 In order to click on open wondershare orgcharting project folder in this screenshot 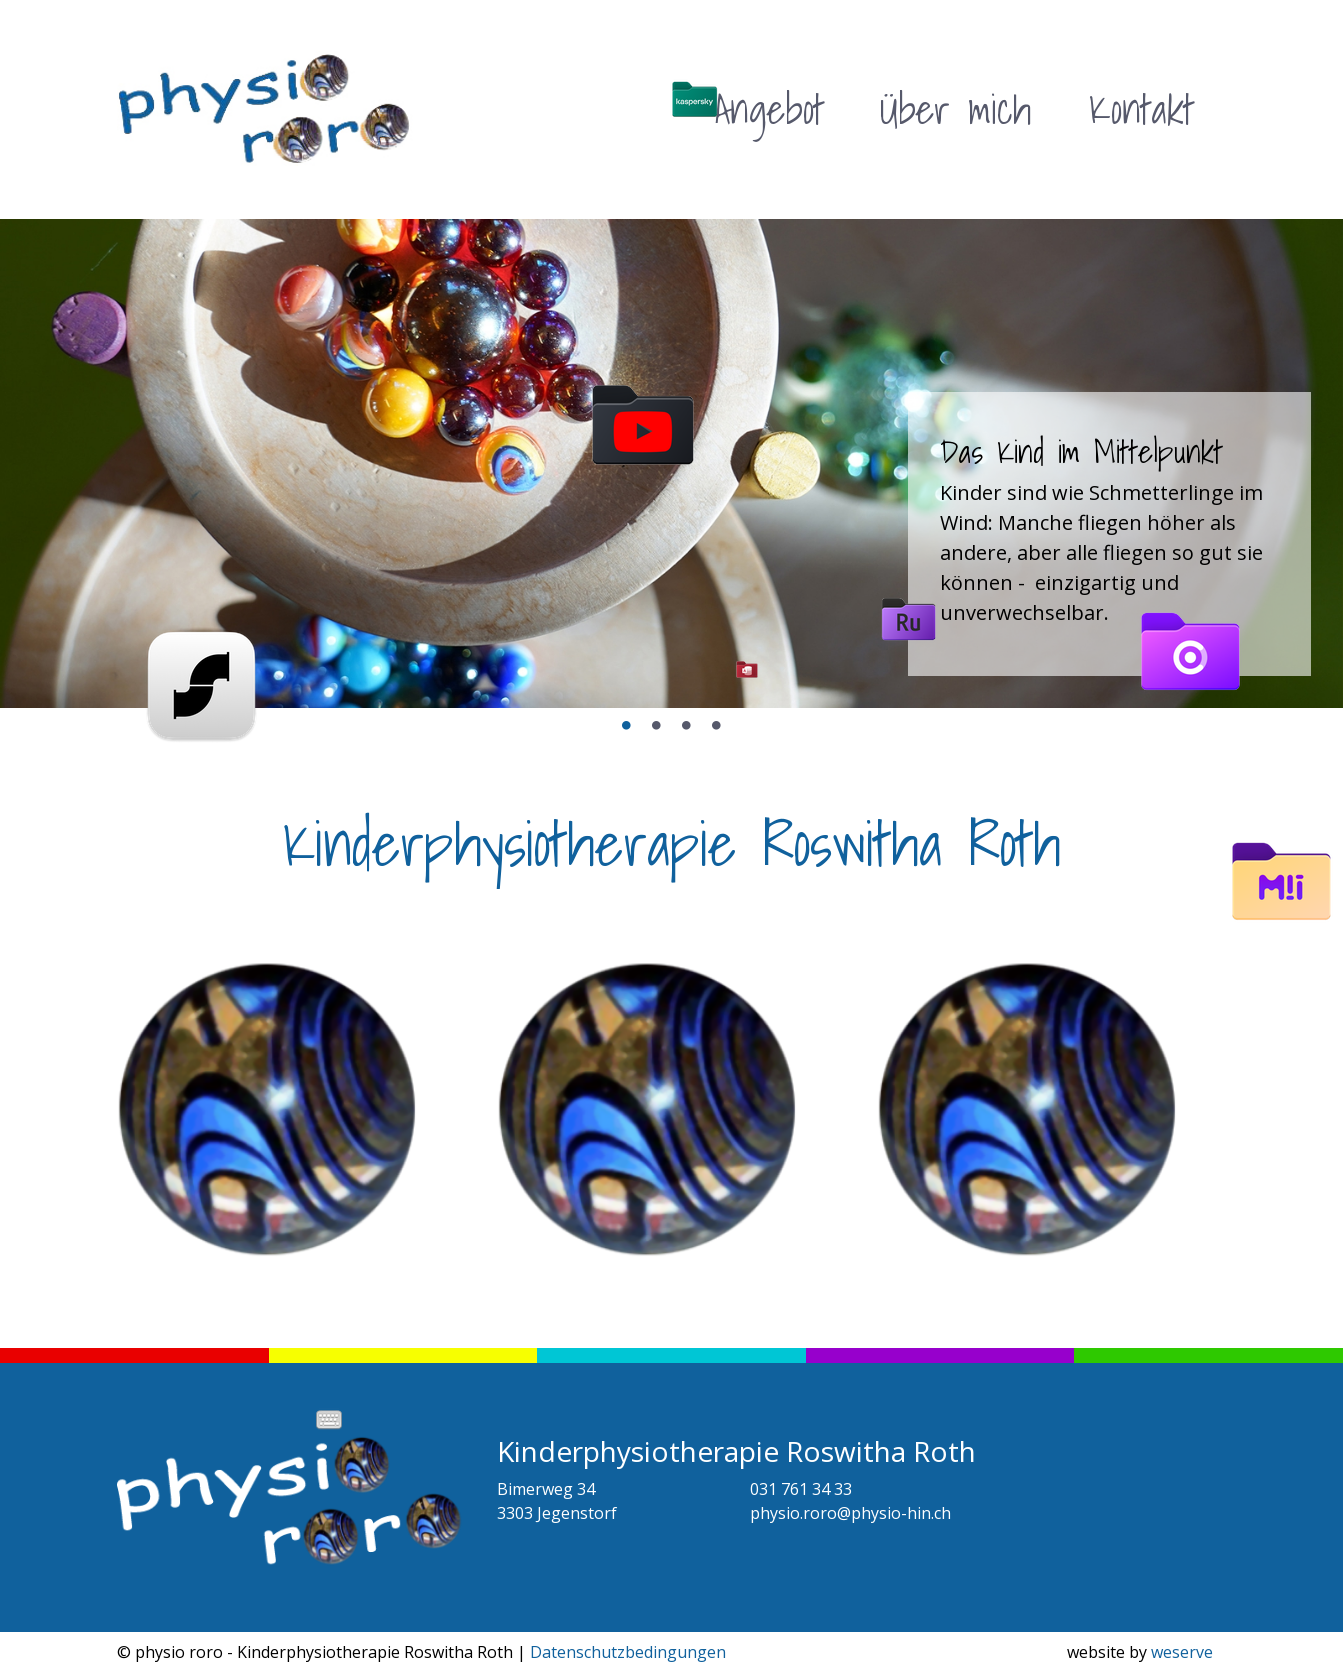, I will do `click(1190, 654)`.